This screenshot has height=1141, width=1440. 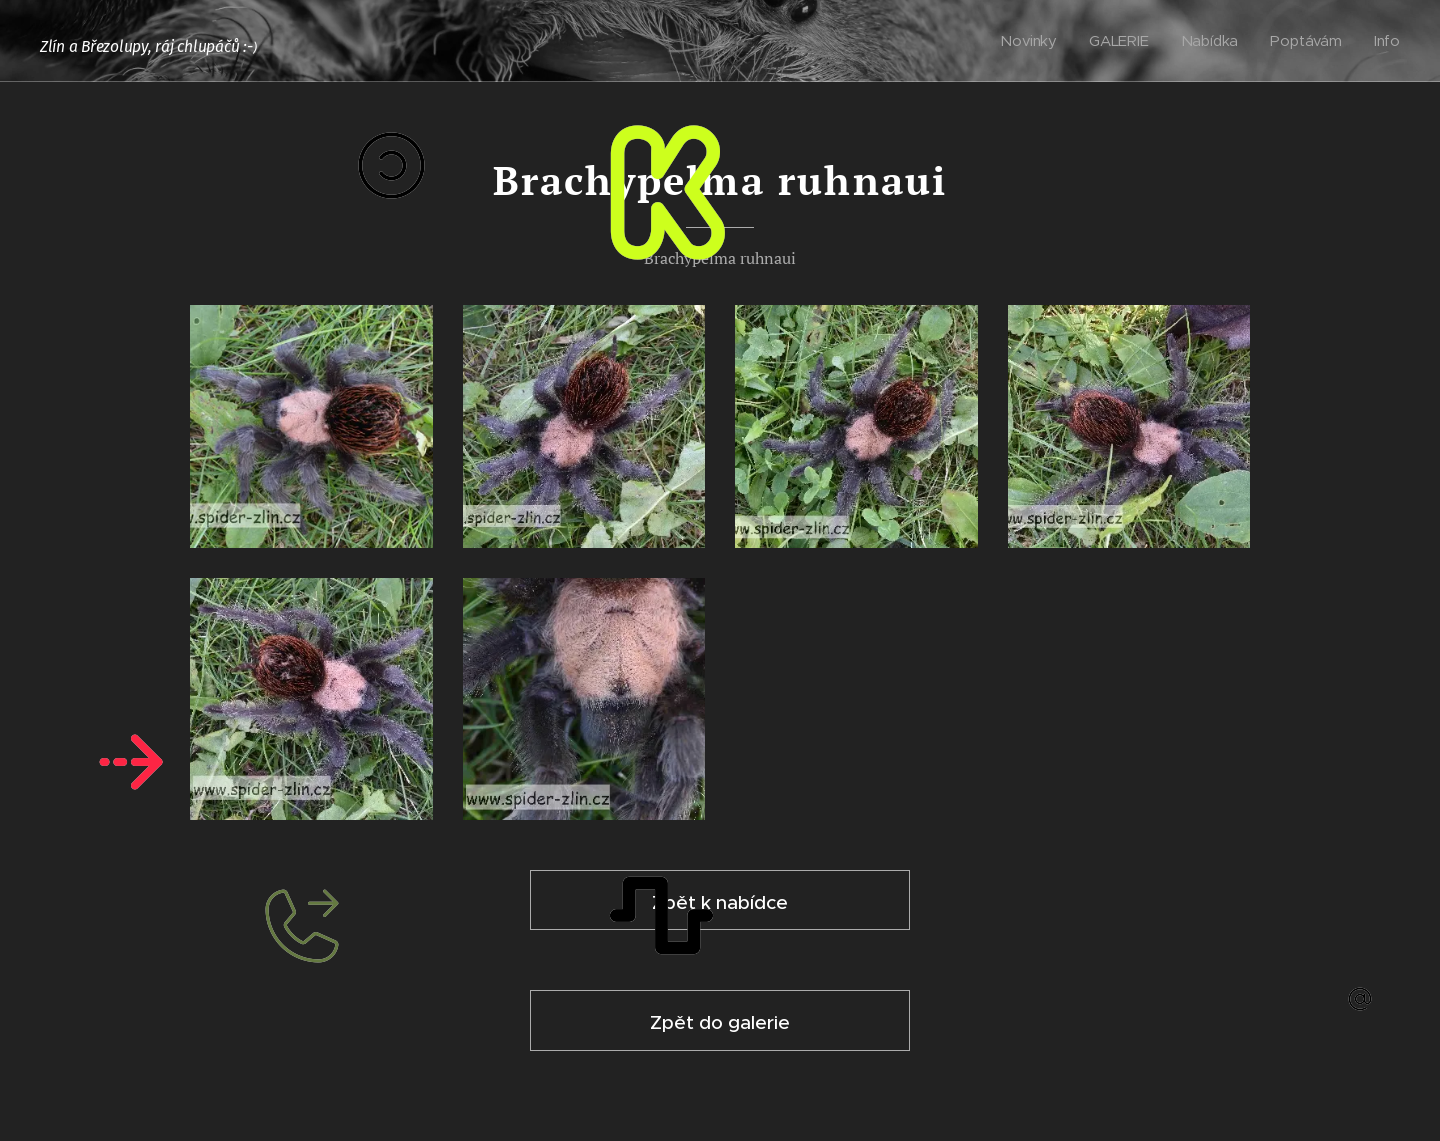 What do you see at coordinates (661, 915) in the screenshot?
I see `view square wave audio signal` at bounding box center [661, 915].